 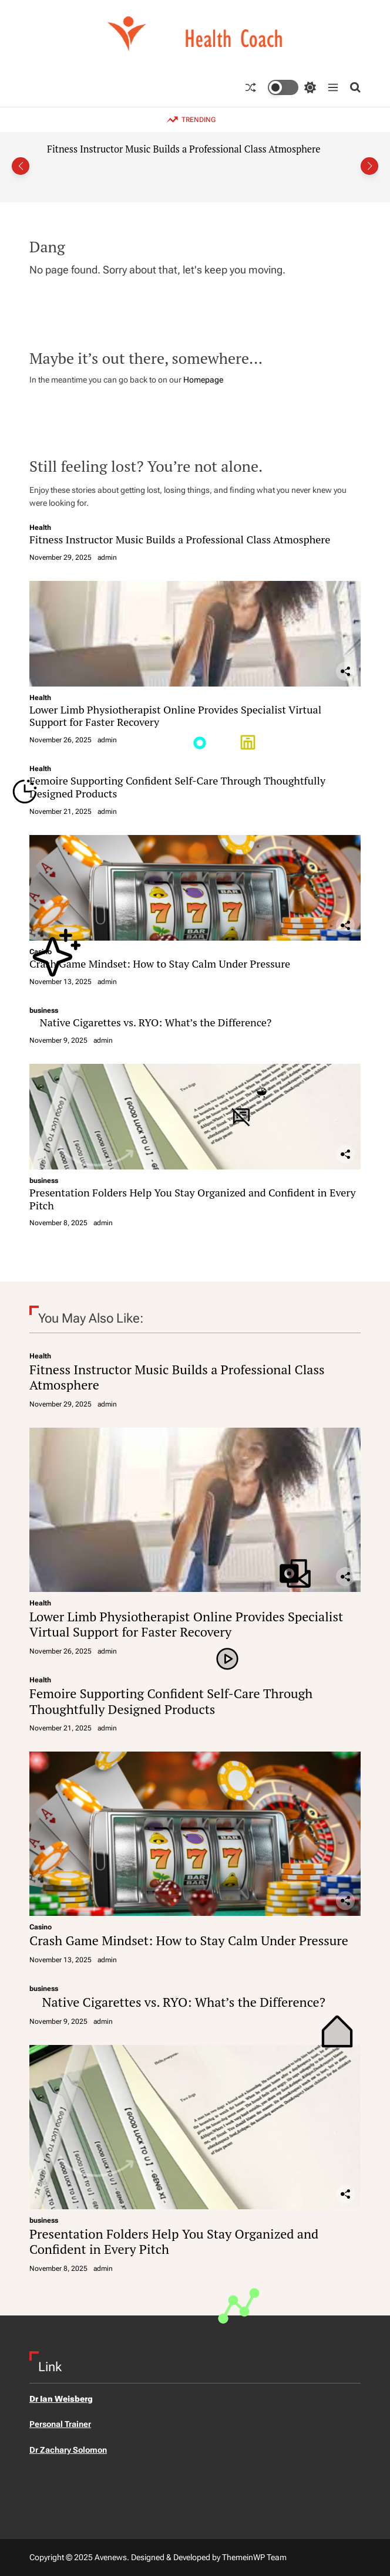 What do you see at coordinates (248, 742) in the screenshot?
I see `indicates elevator access or location` at bounding box center [248, 742].